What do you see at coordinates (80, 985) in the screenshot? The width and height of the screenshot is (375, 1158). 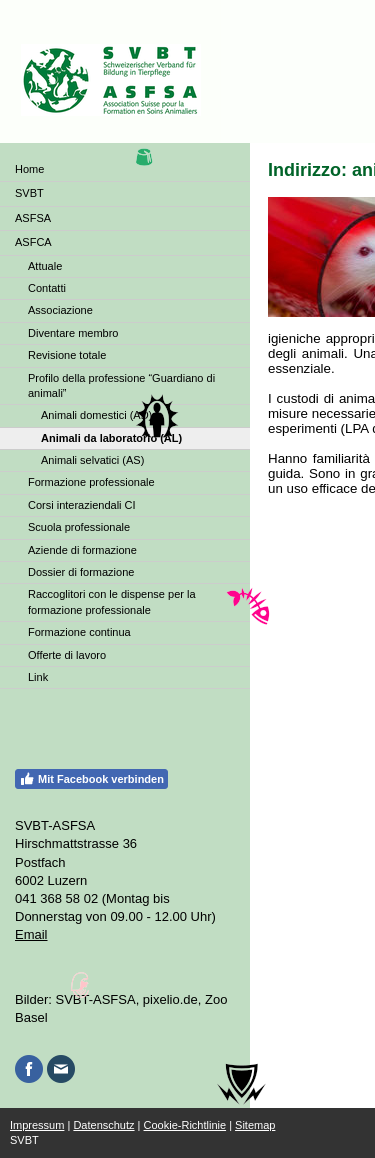 I see `select egyptian theme or civilization` at bounding box center [80, 985].